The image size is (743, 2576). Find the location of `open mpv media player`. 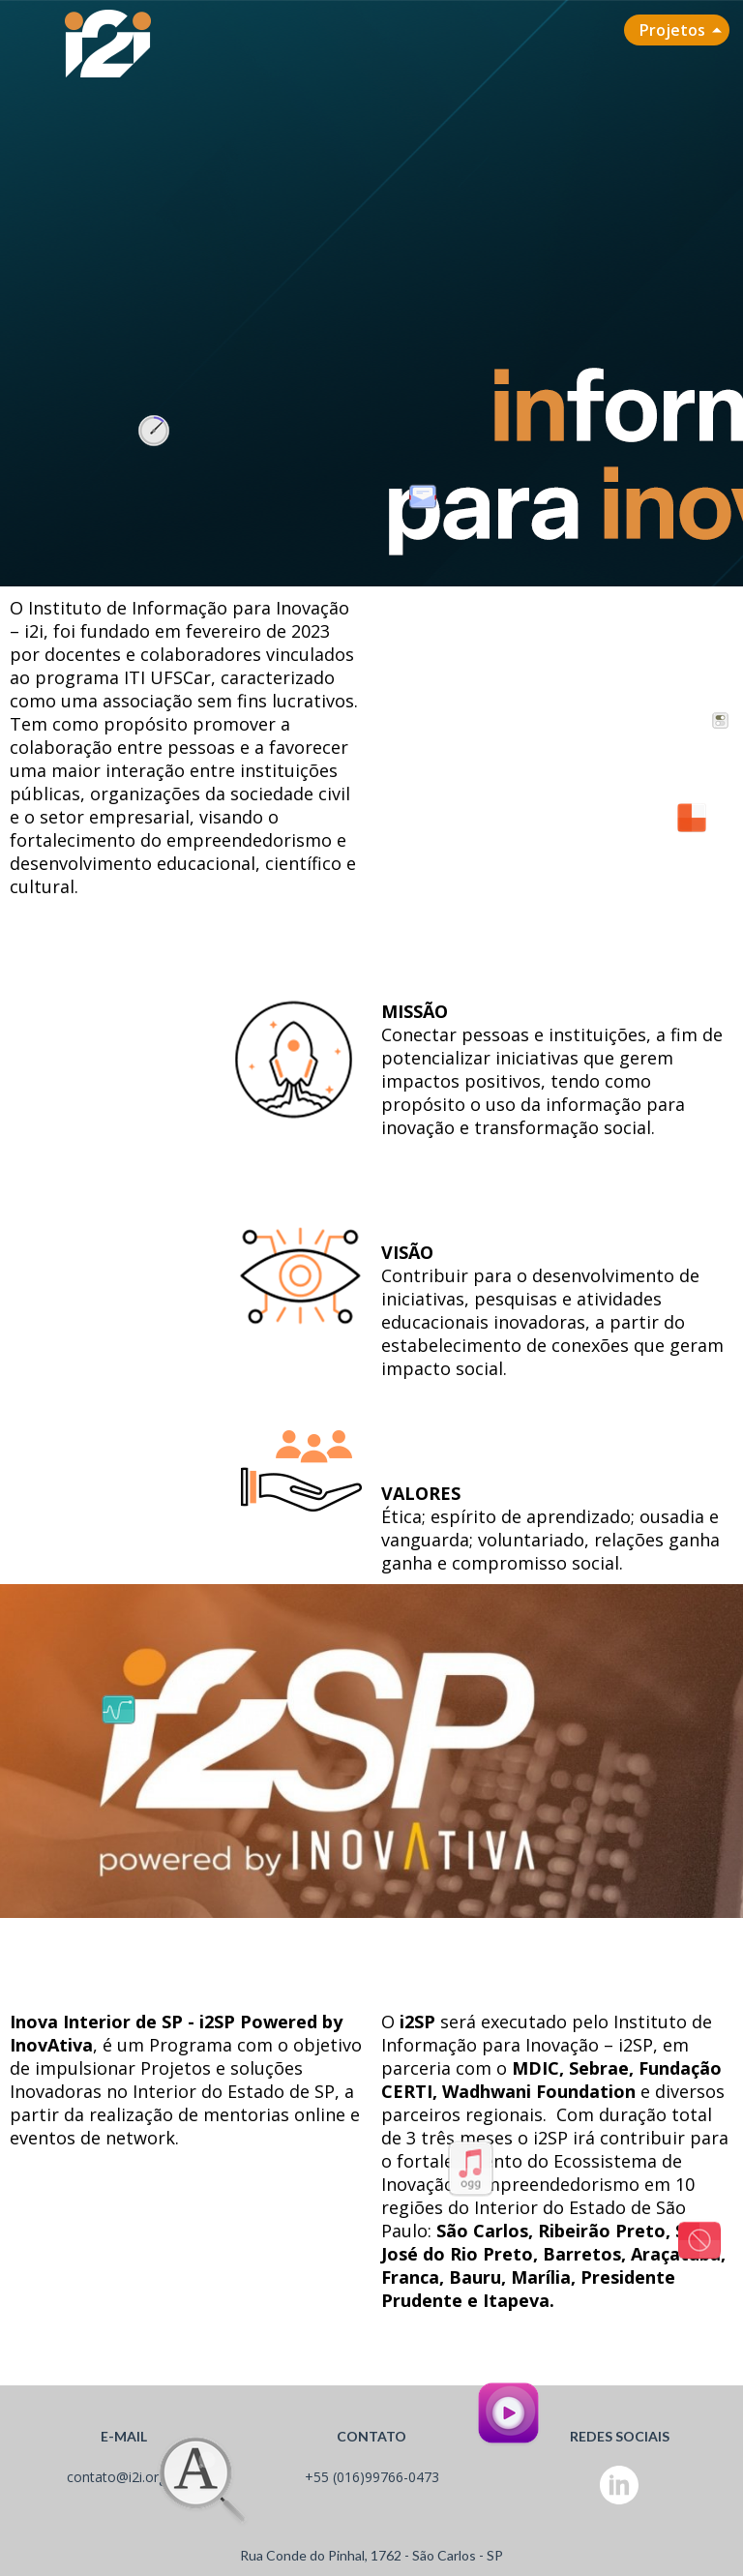

open mpv media player is located at coordinates (508, 2412).